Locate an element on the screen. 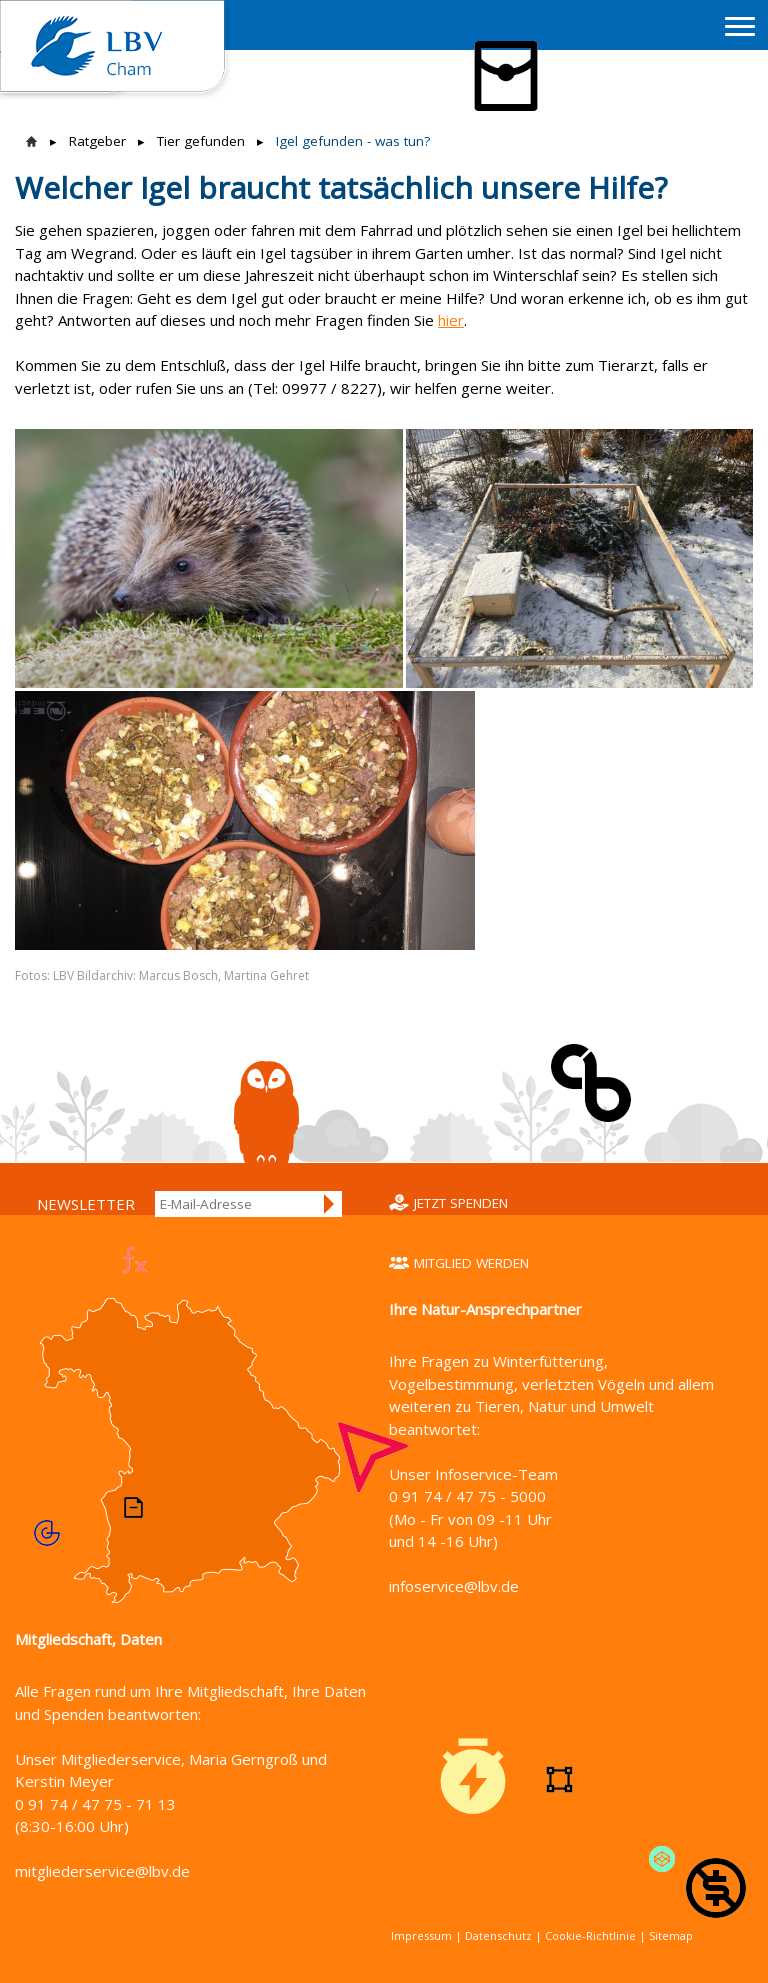 The width and height of the screenshot is (768, 1983). send or receive a red packet (hongbao) is located at coordinates (506, 76).